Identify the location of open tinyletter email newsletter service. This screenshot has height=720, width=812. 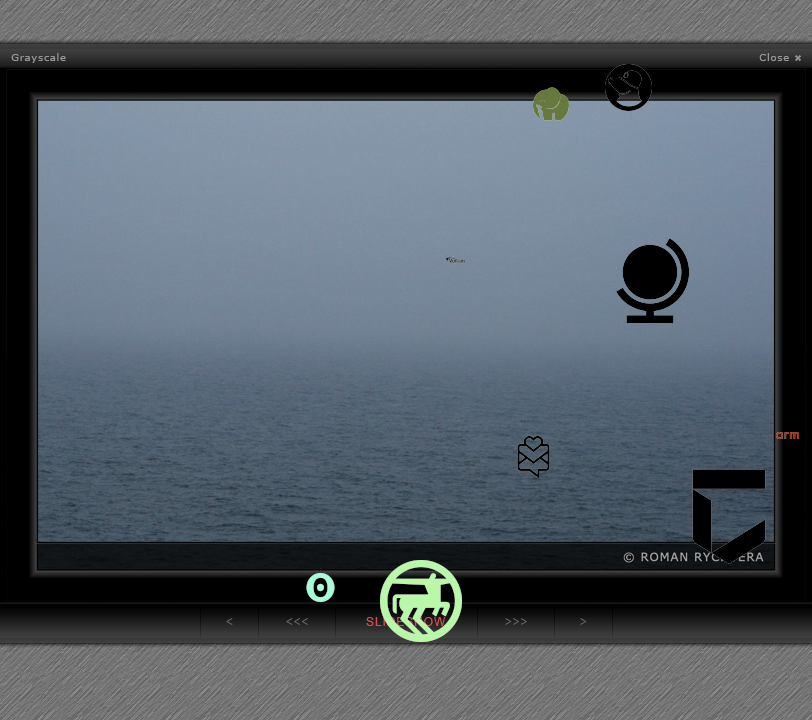
(533, 457).